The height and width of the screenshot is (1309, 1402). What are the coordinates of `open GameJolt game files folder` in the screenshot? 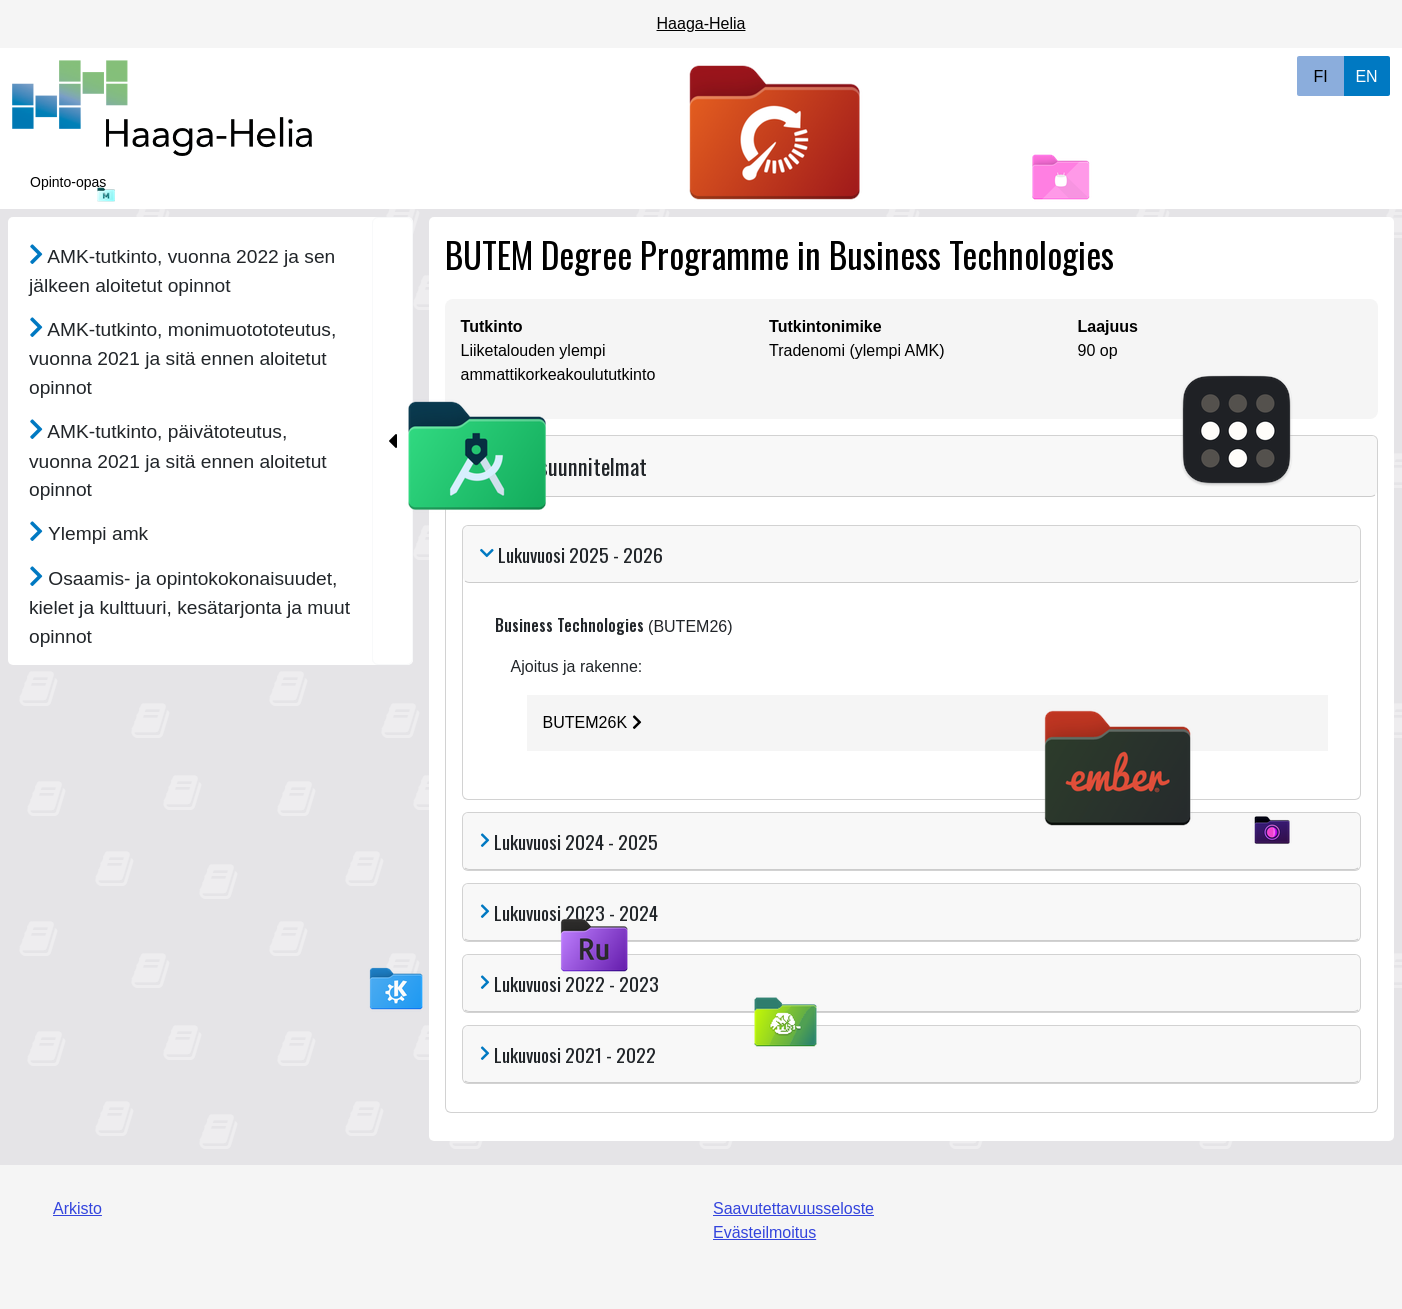 It's located at (785, 1023).